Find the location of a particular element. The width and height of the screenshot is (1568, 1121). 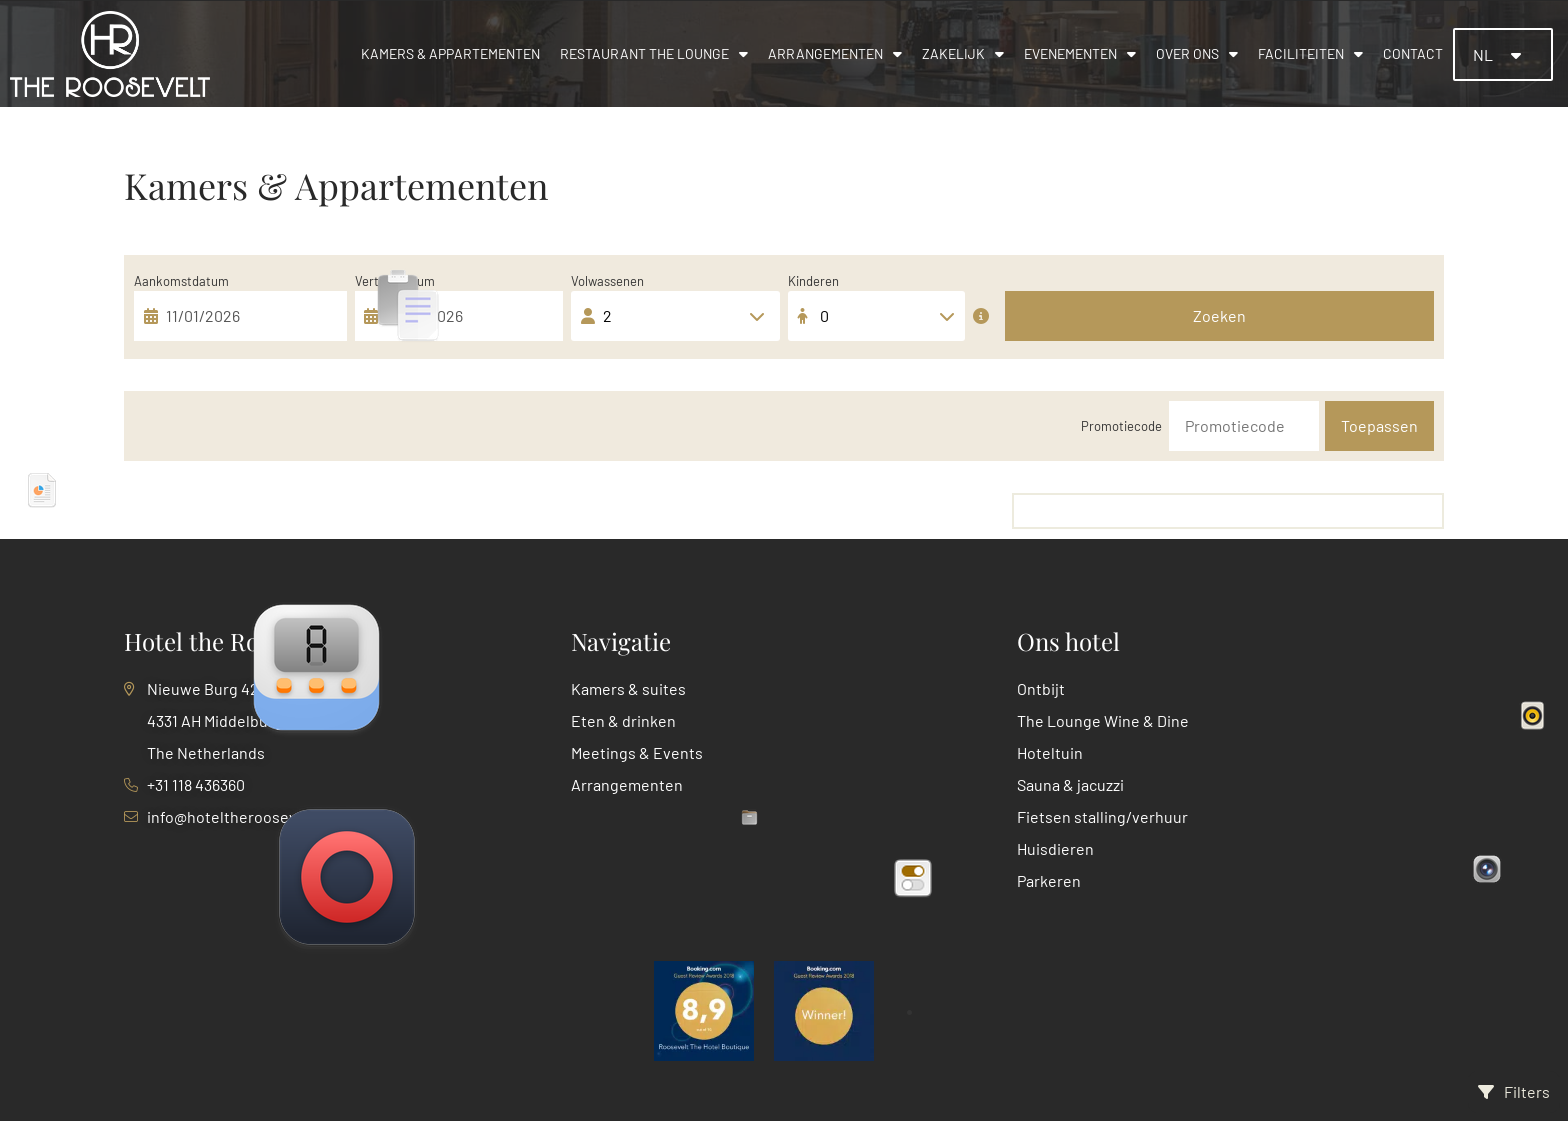

open chromatic app for guitar tuning is located at coordinates (316, 667).